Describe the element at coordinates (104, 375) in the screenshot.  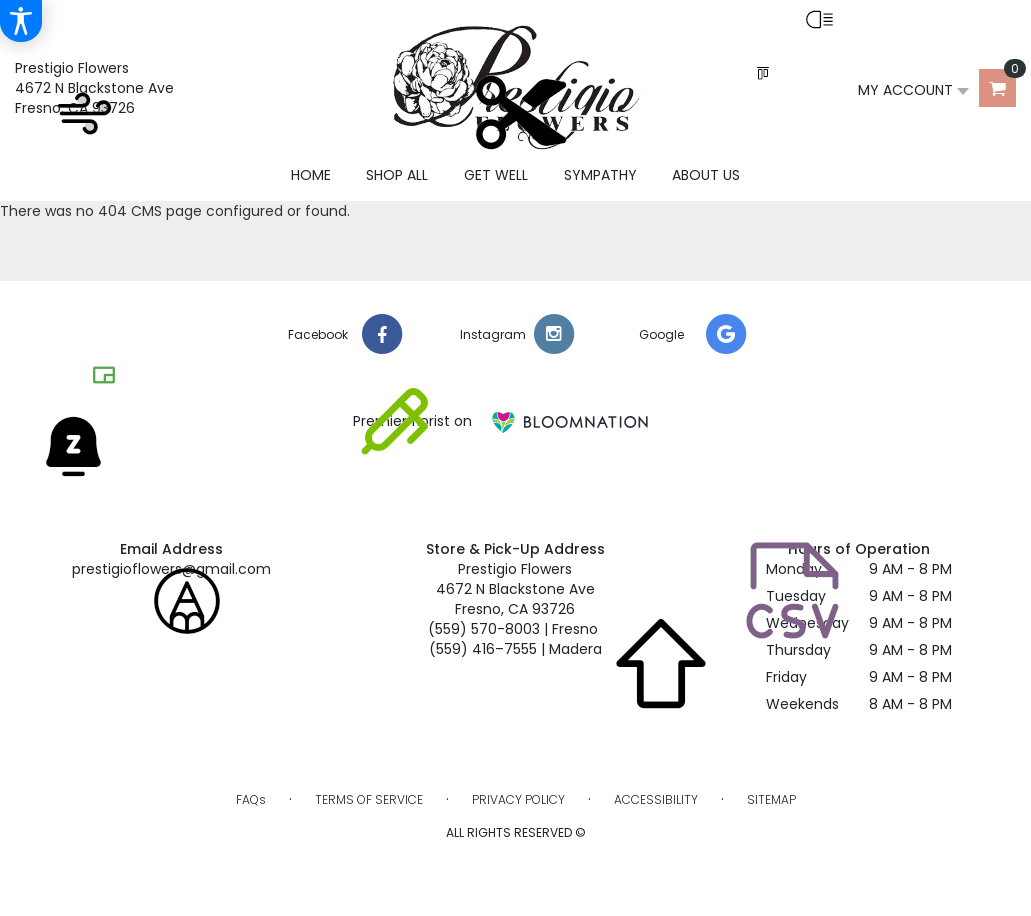
I see `enable picture-in-picture mode` at that location.